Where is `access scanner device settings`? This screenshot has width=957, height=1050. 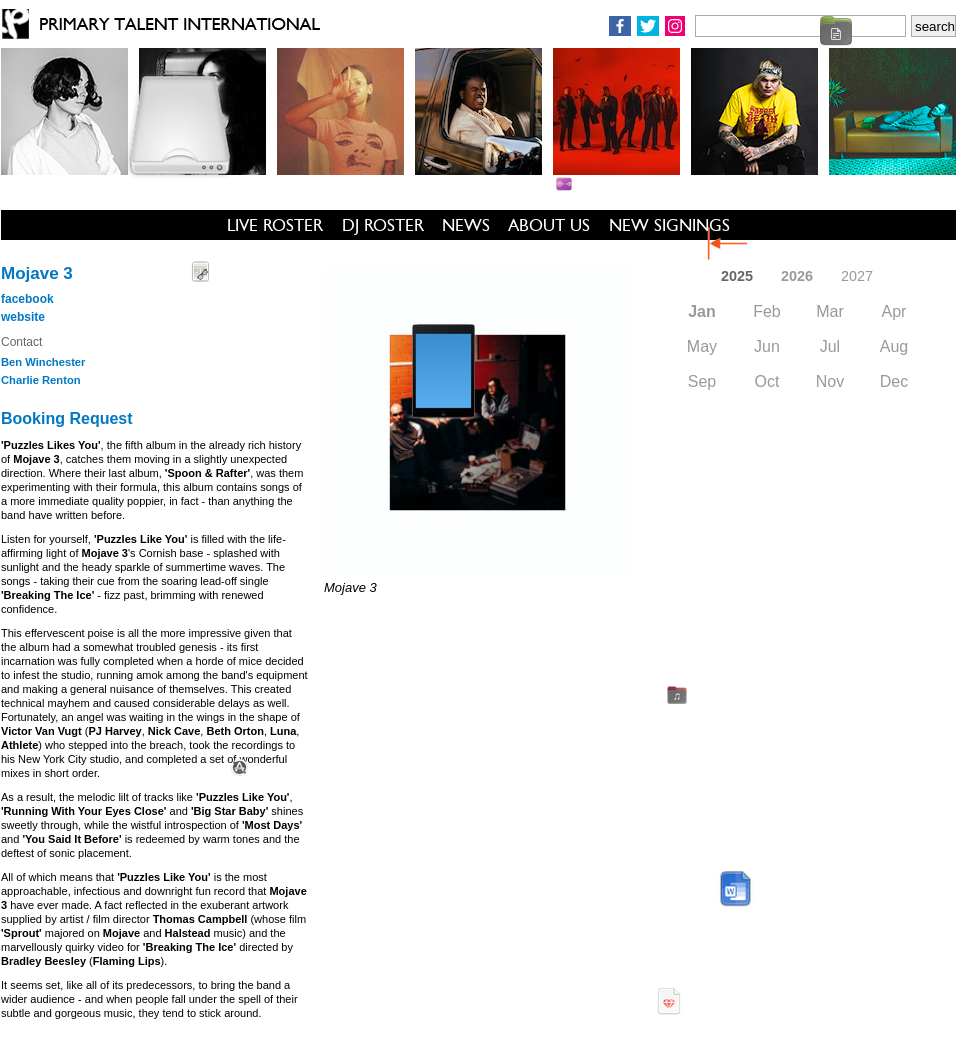
access scanner device settings is located at coordinates (180, 126).